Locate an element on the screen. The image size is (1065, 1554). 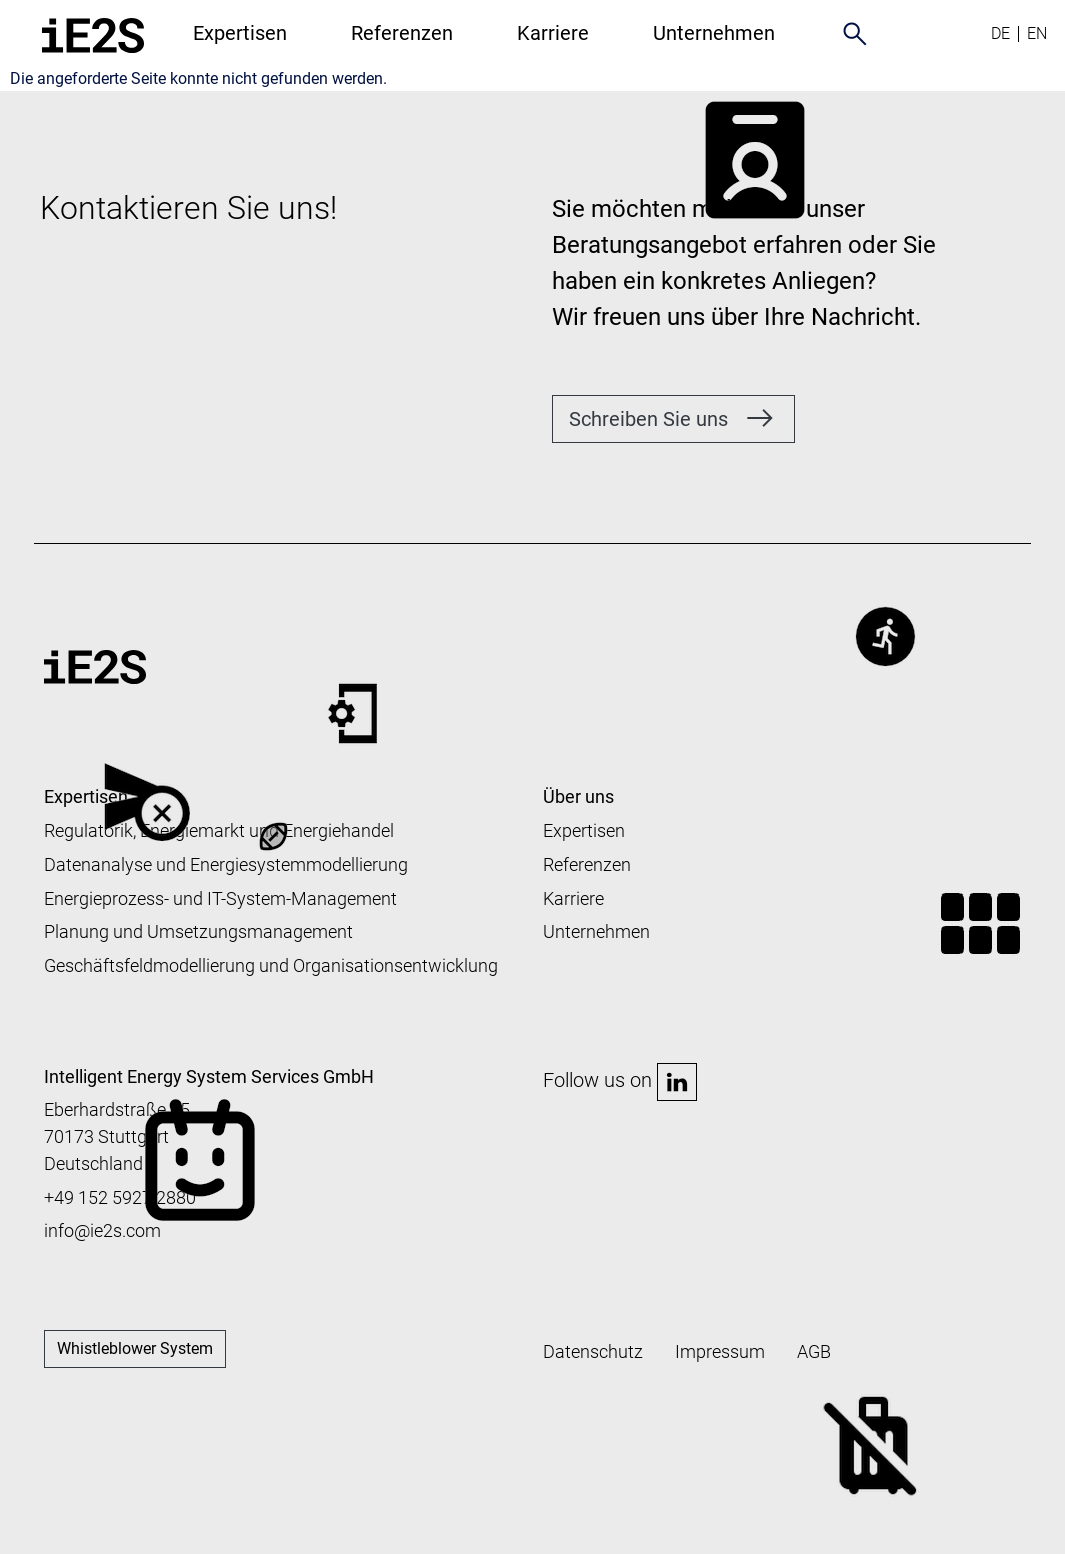
view your identification or profile badge is located at coordinates (755, 160).